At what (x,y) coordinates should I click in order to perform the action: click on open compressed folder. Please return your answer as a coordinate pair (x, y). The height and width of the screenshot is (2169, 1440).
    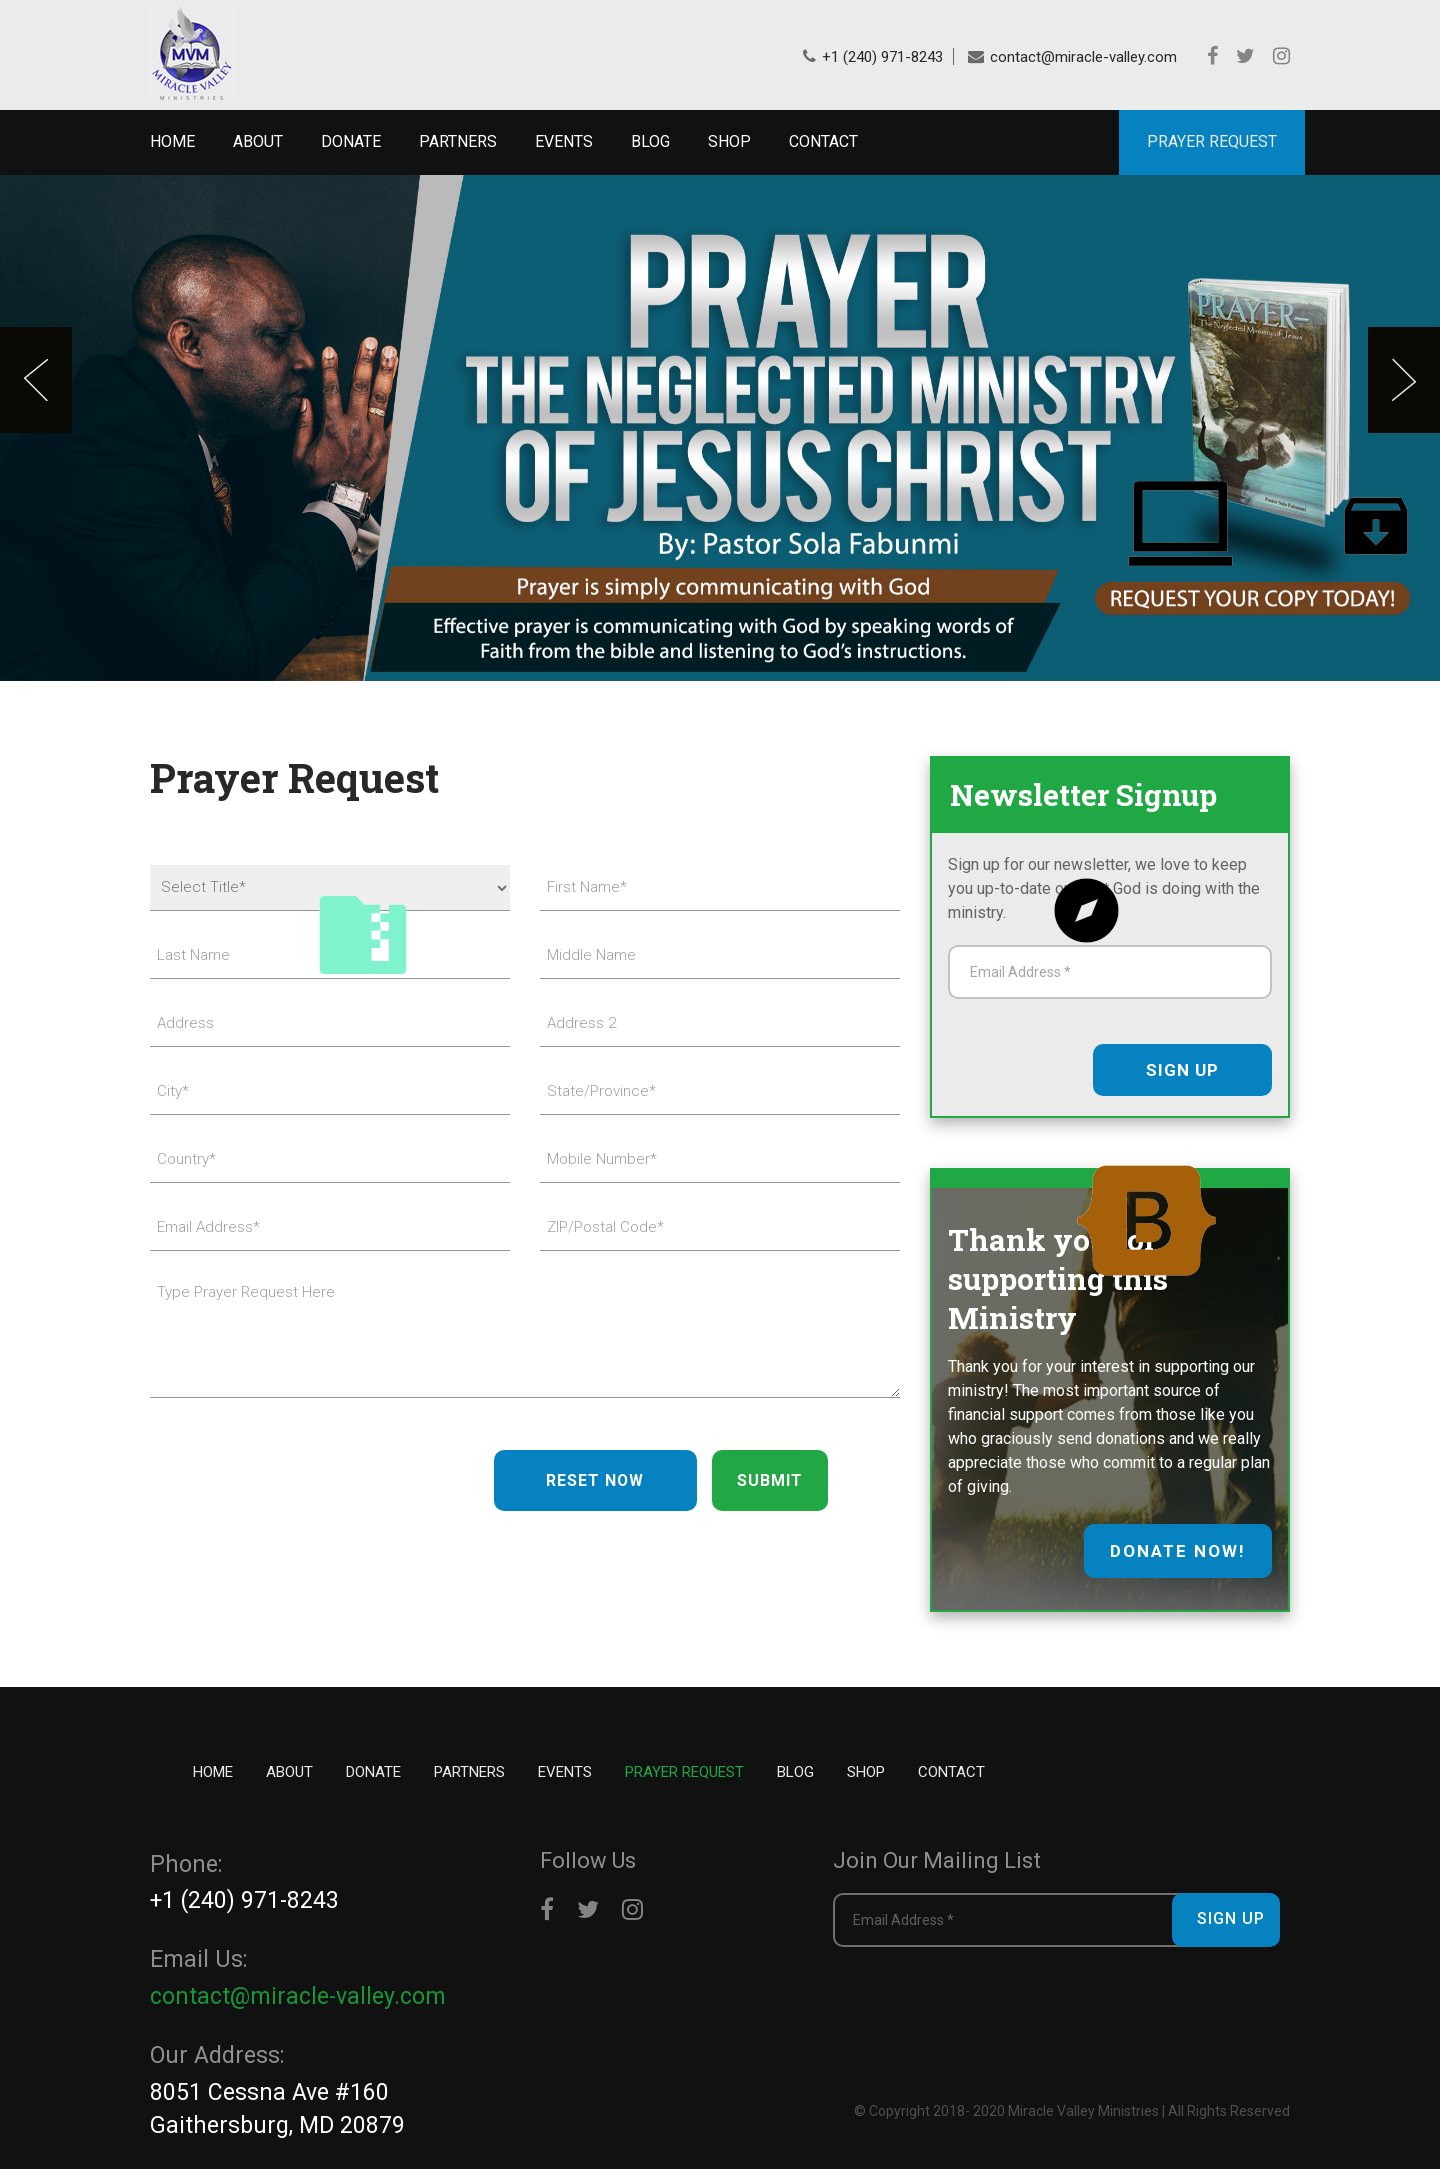
    Looking at the image, I should click on (363, 935).